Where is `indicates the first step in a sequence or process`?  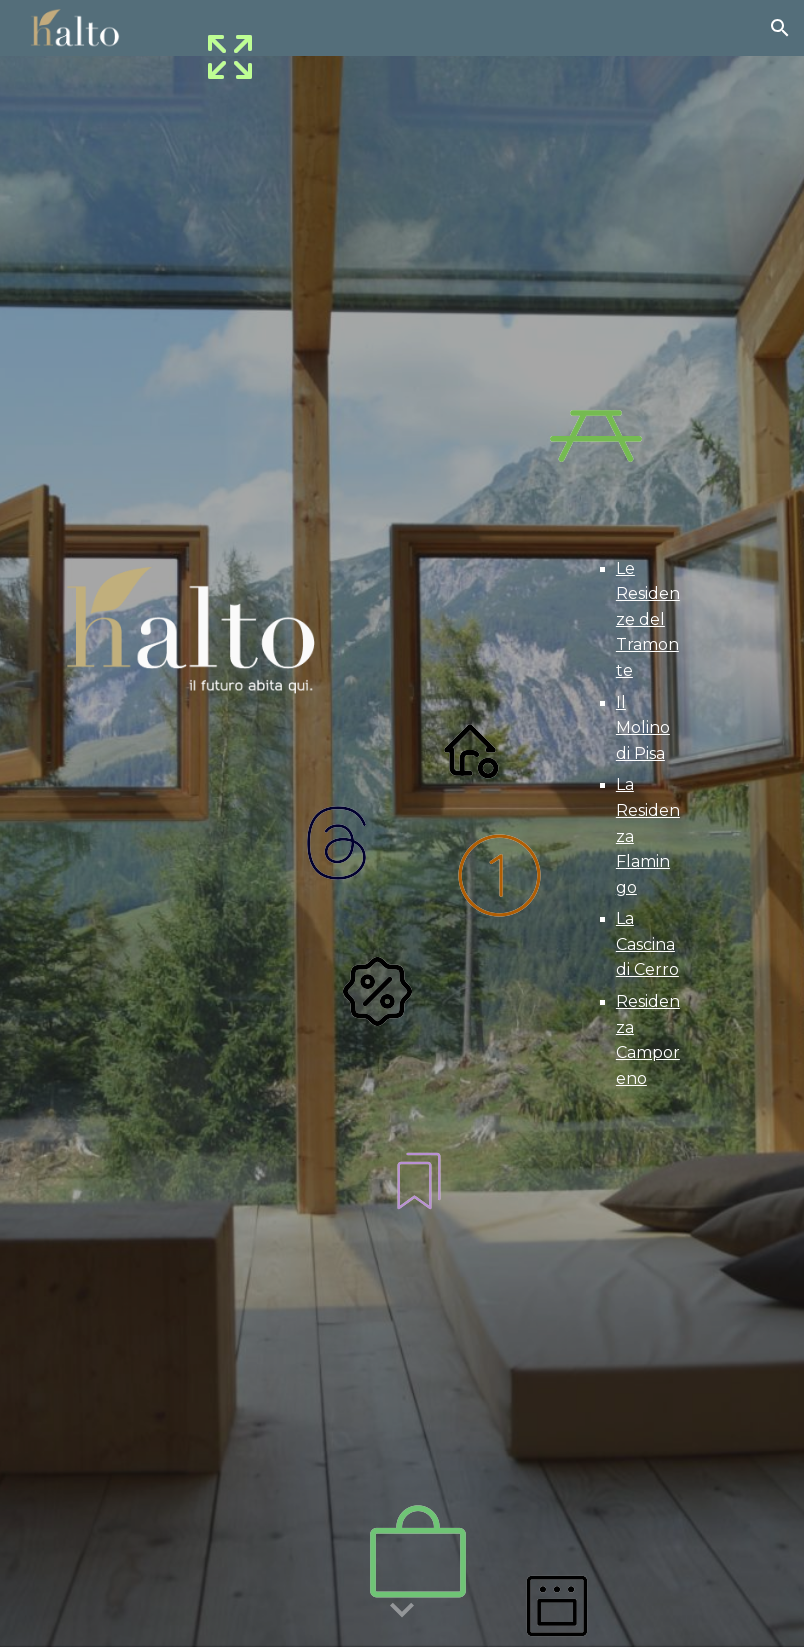
indicates the first step in a sequence or process is located at coordinates (499, 875).